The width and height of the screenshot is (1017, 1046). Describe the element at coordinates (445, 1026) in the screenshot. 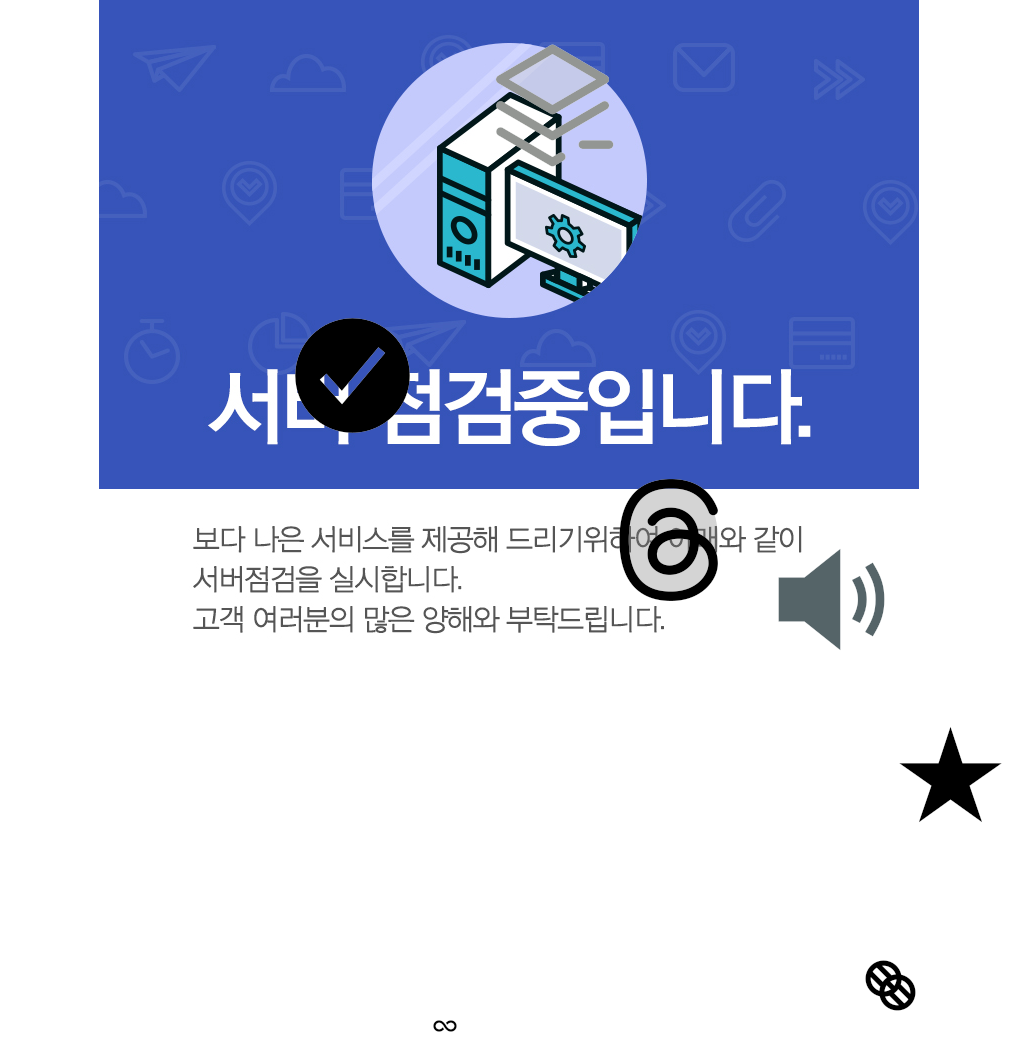

I see `toggle infinite loop or repeat mode` at that location.